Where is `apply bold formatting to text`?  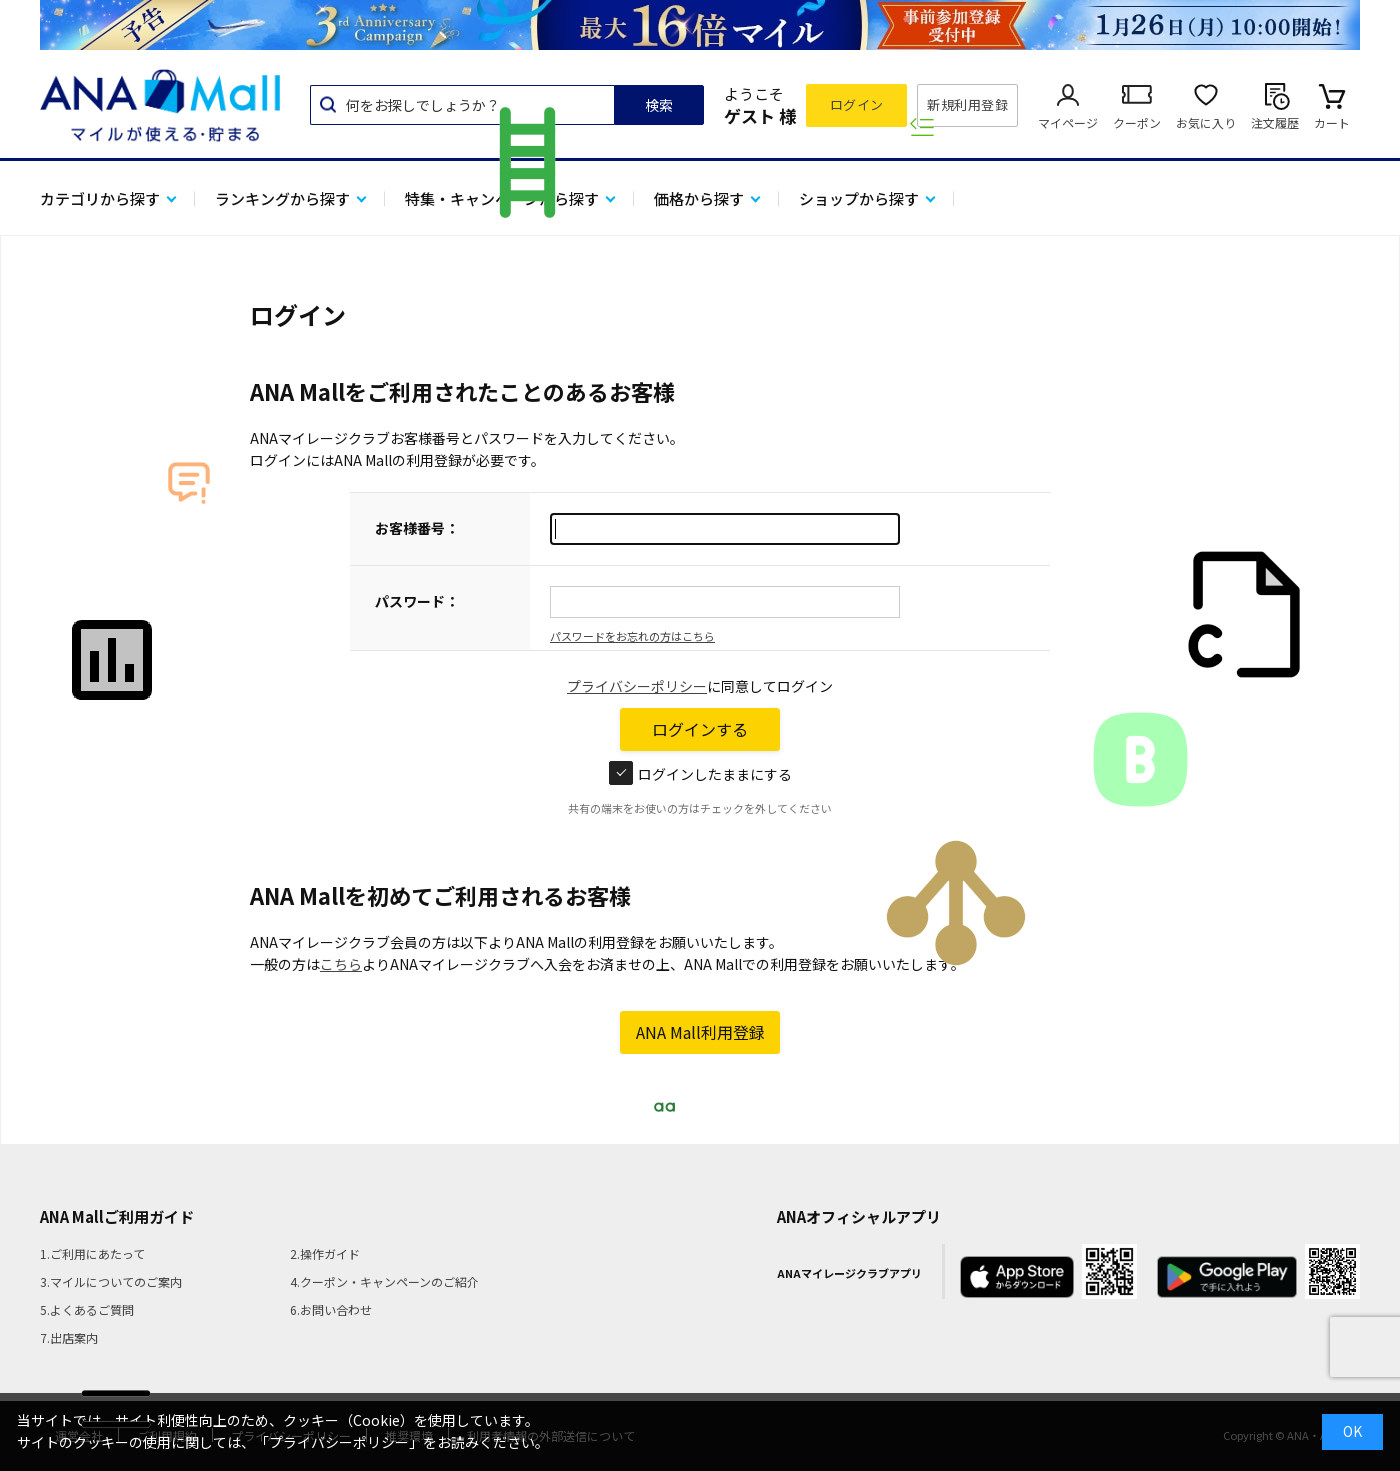
apply bold formatting to text is located at coordinates (1140, 759).